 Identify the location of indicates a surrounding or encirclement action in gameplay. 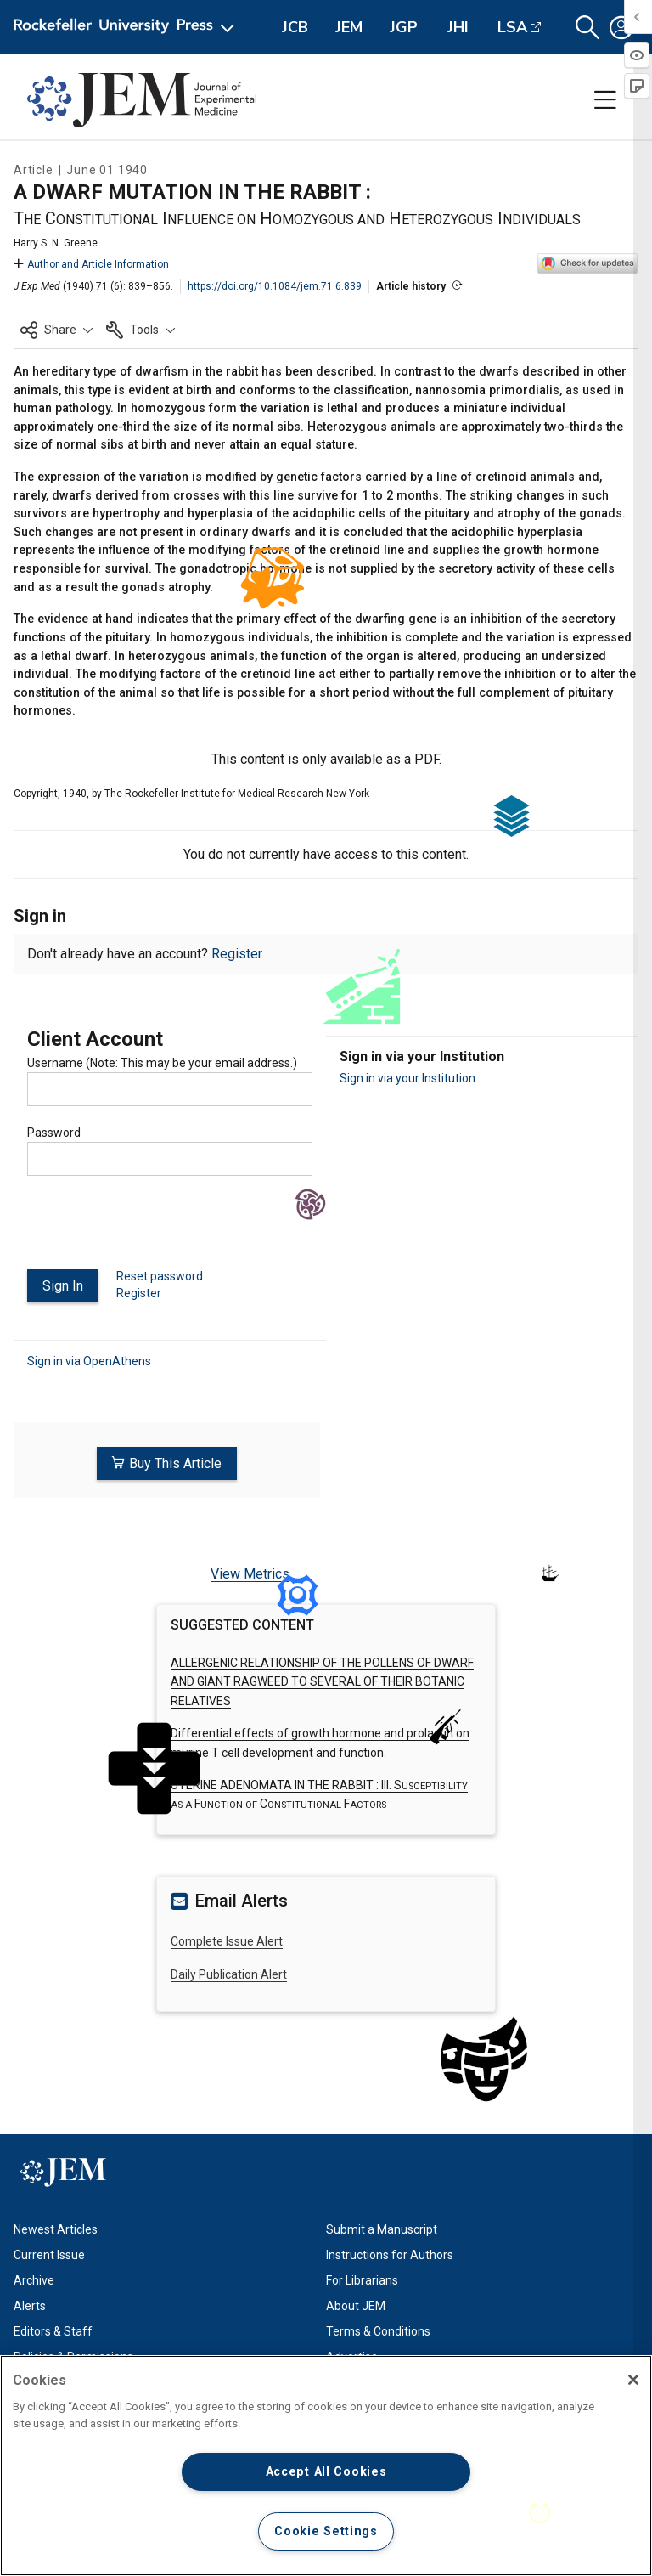
(540, 2513).